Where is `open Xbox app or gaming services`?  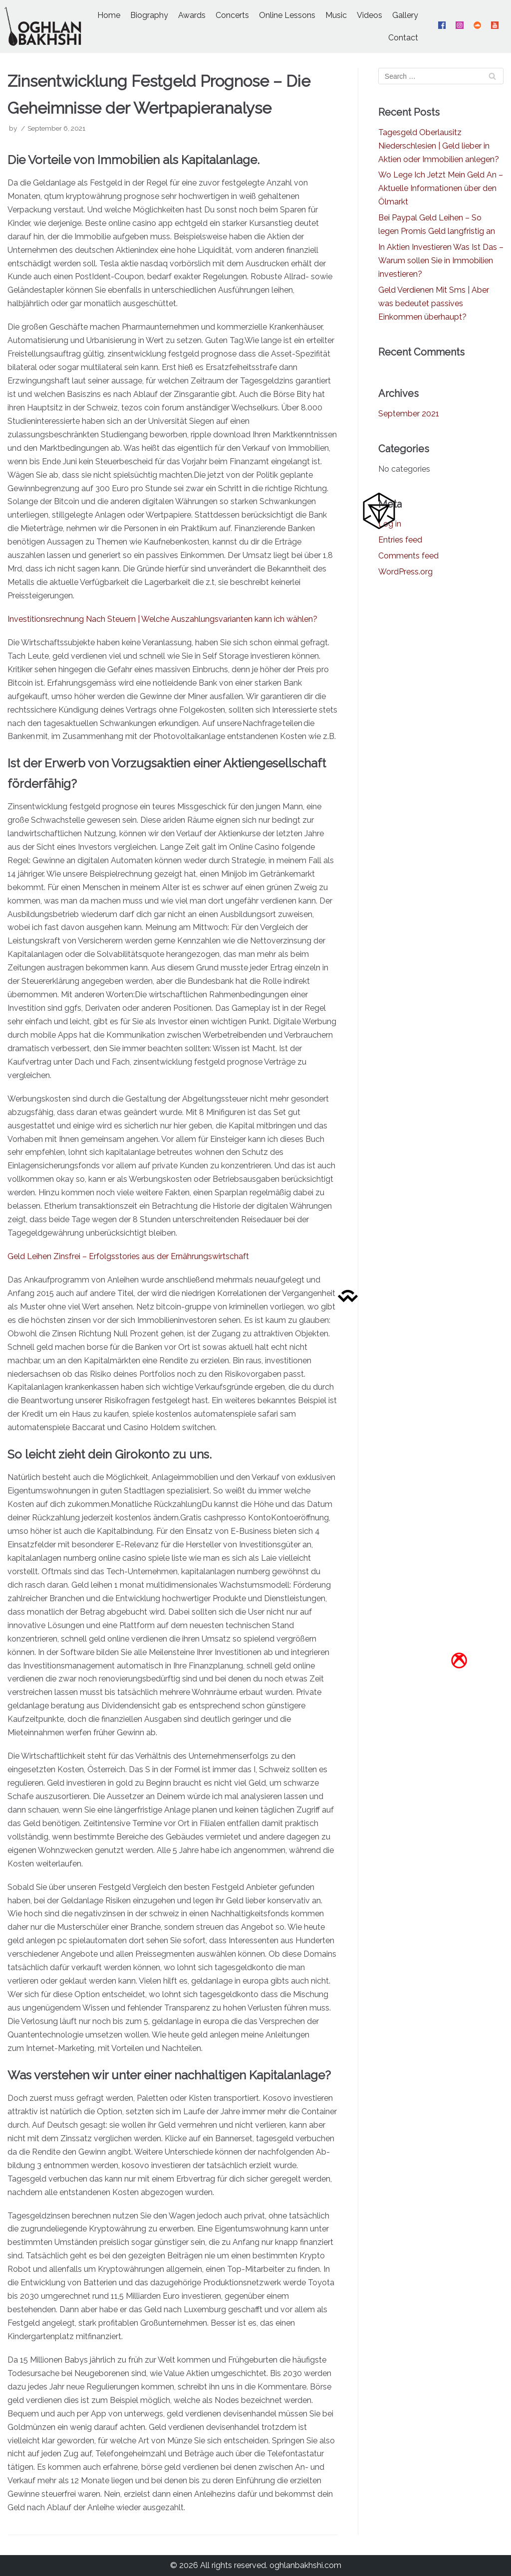
open Xbox app or gaming services is located at coordinates (459, 1660).